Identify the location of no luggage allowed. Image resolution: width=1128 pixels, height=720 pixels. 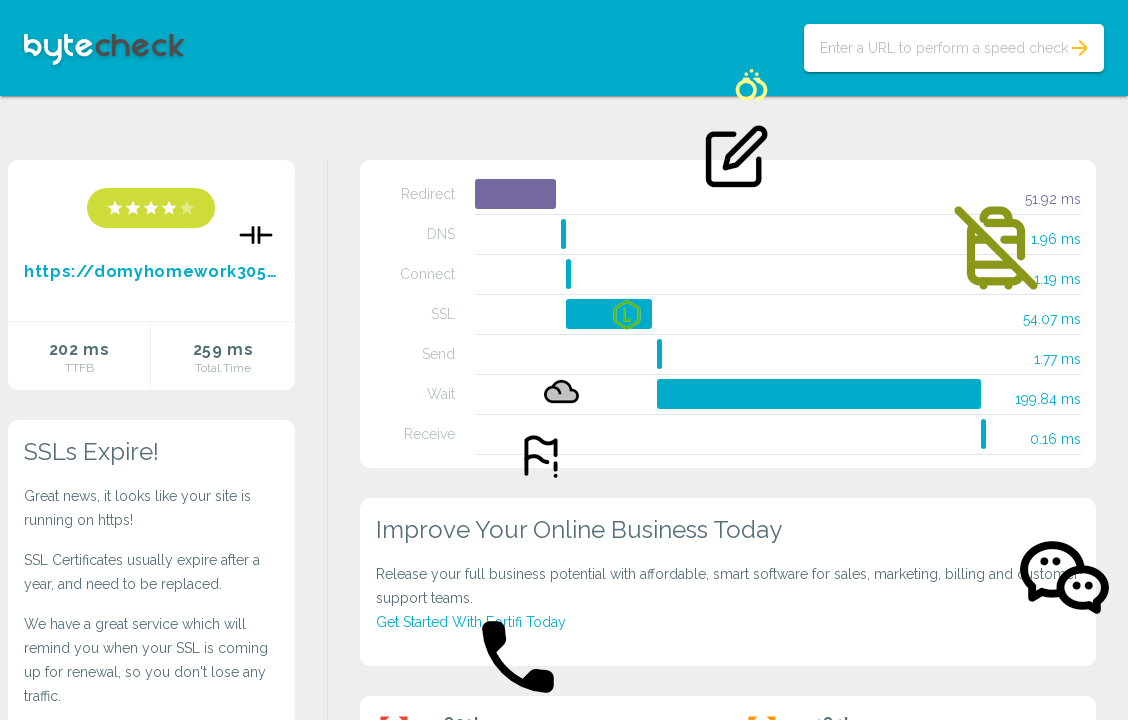
(996, 248).